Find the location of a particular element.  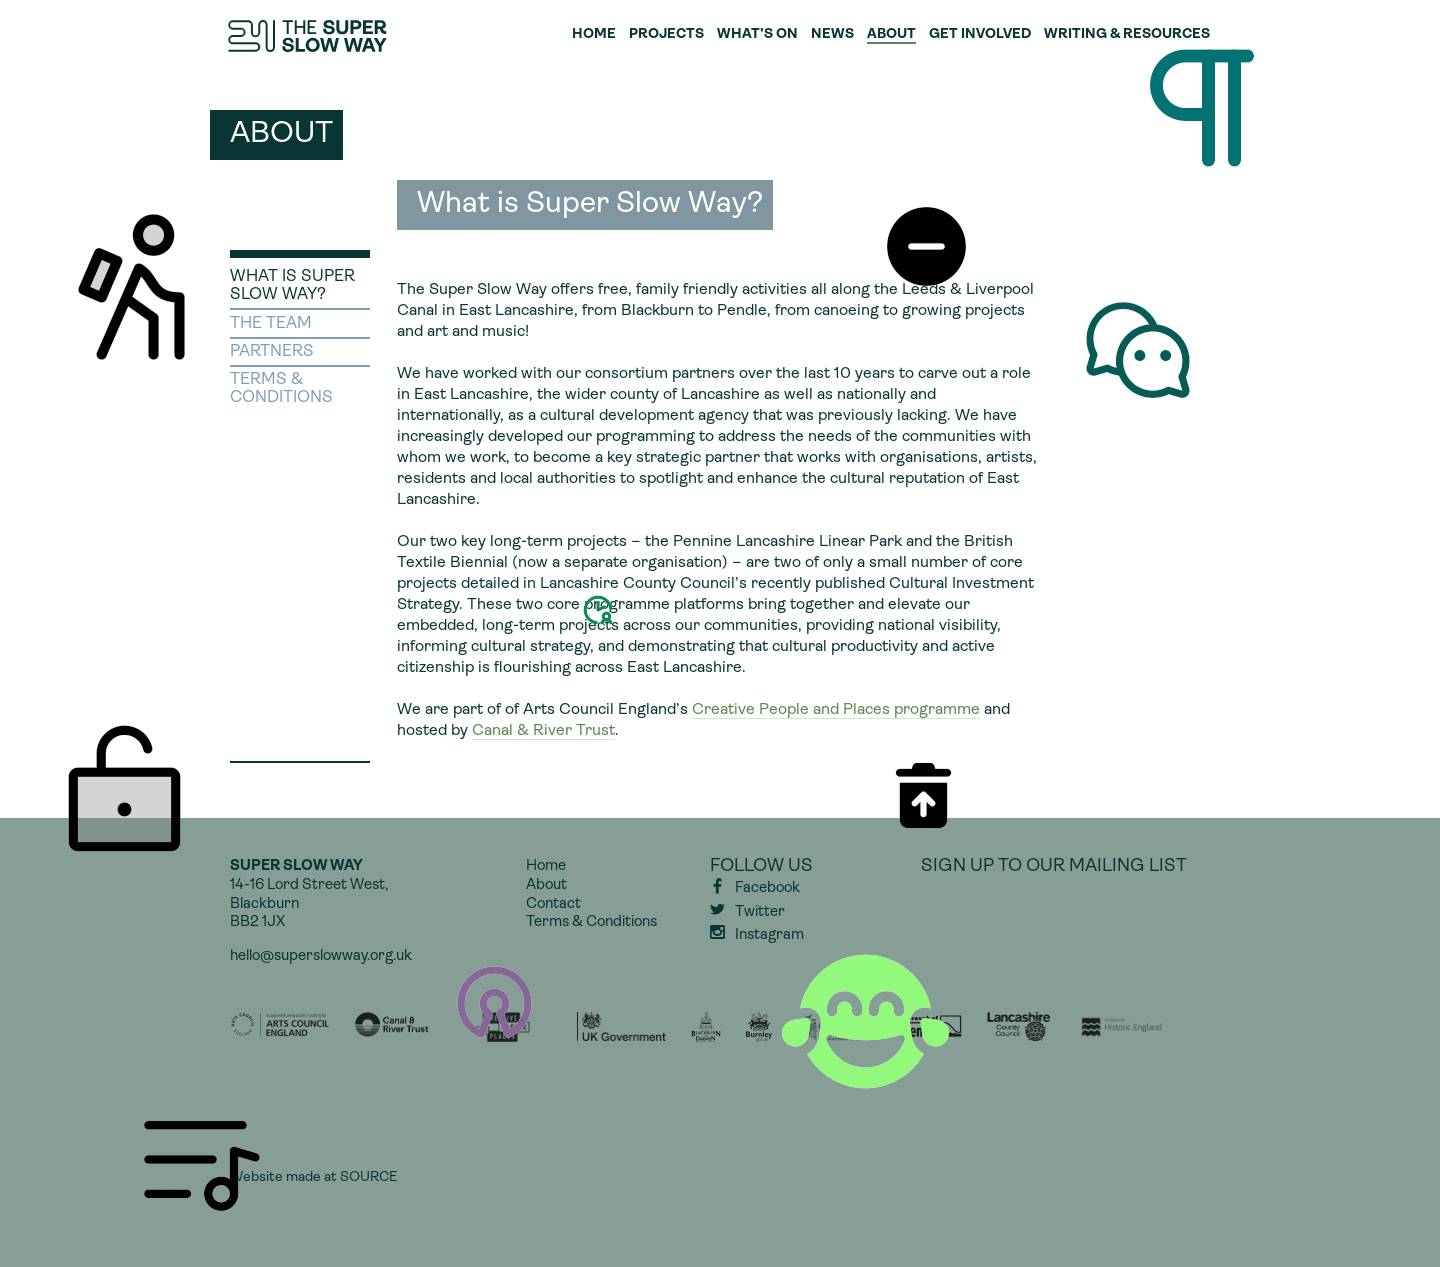

indicates open source software or project is located at coordinates (494, 1003).